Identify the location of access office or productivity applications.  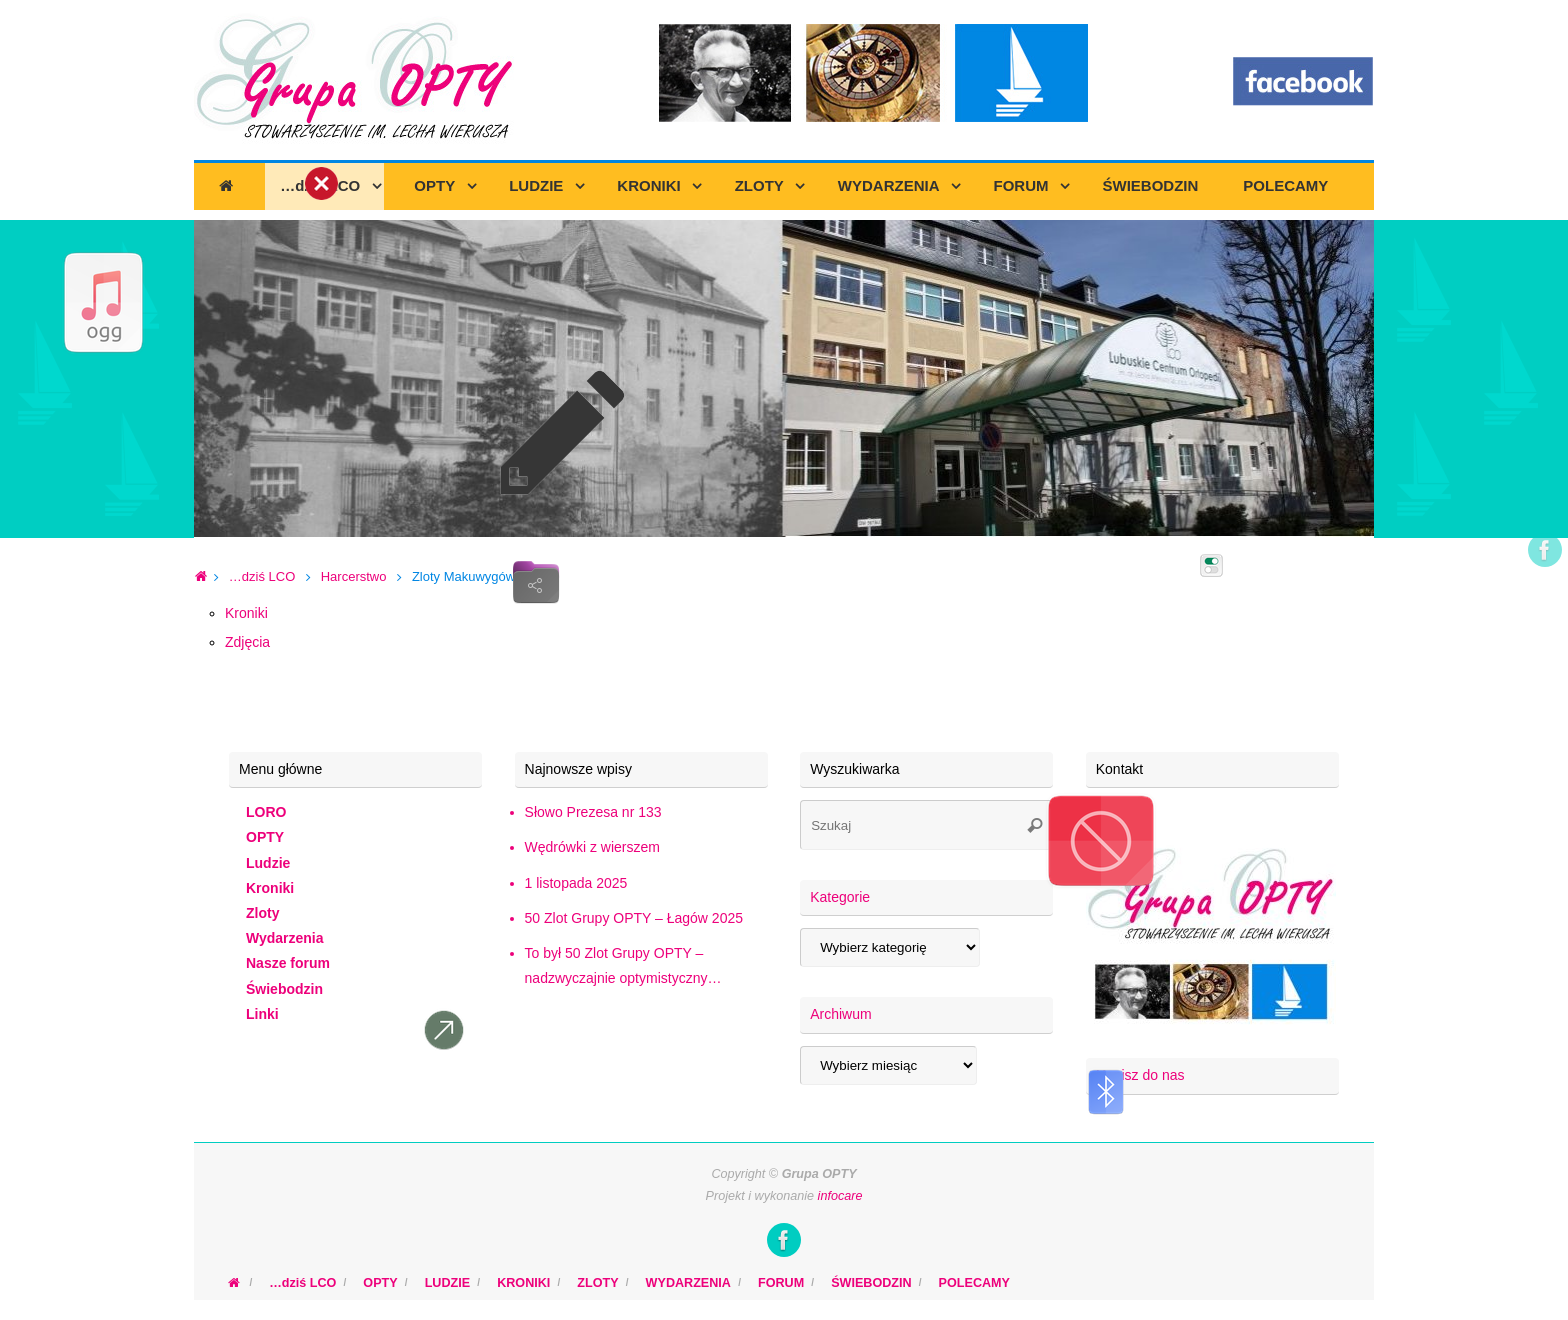
(562, 432).